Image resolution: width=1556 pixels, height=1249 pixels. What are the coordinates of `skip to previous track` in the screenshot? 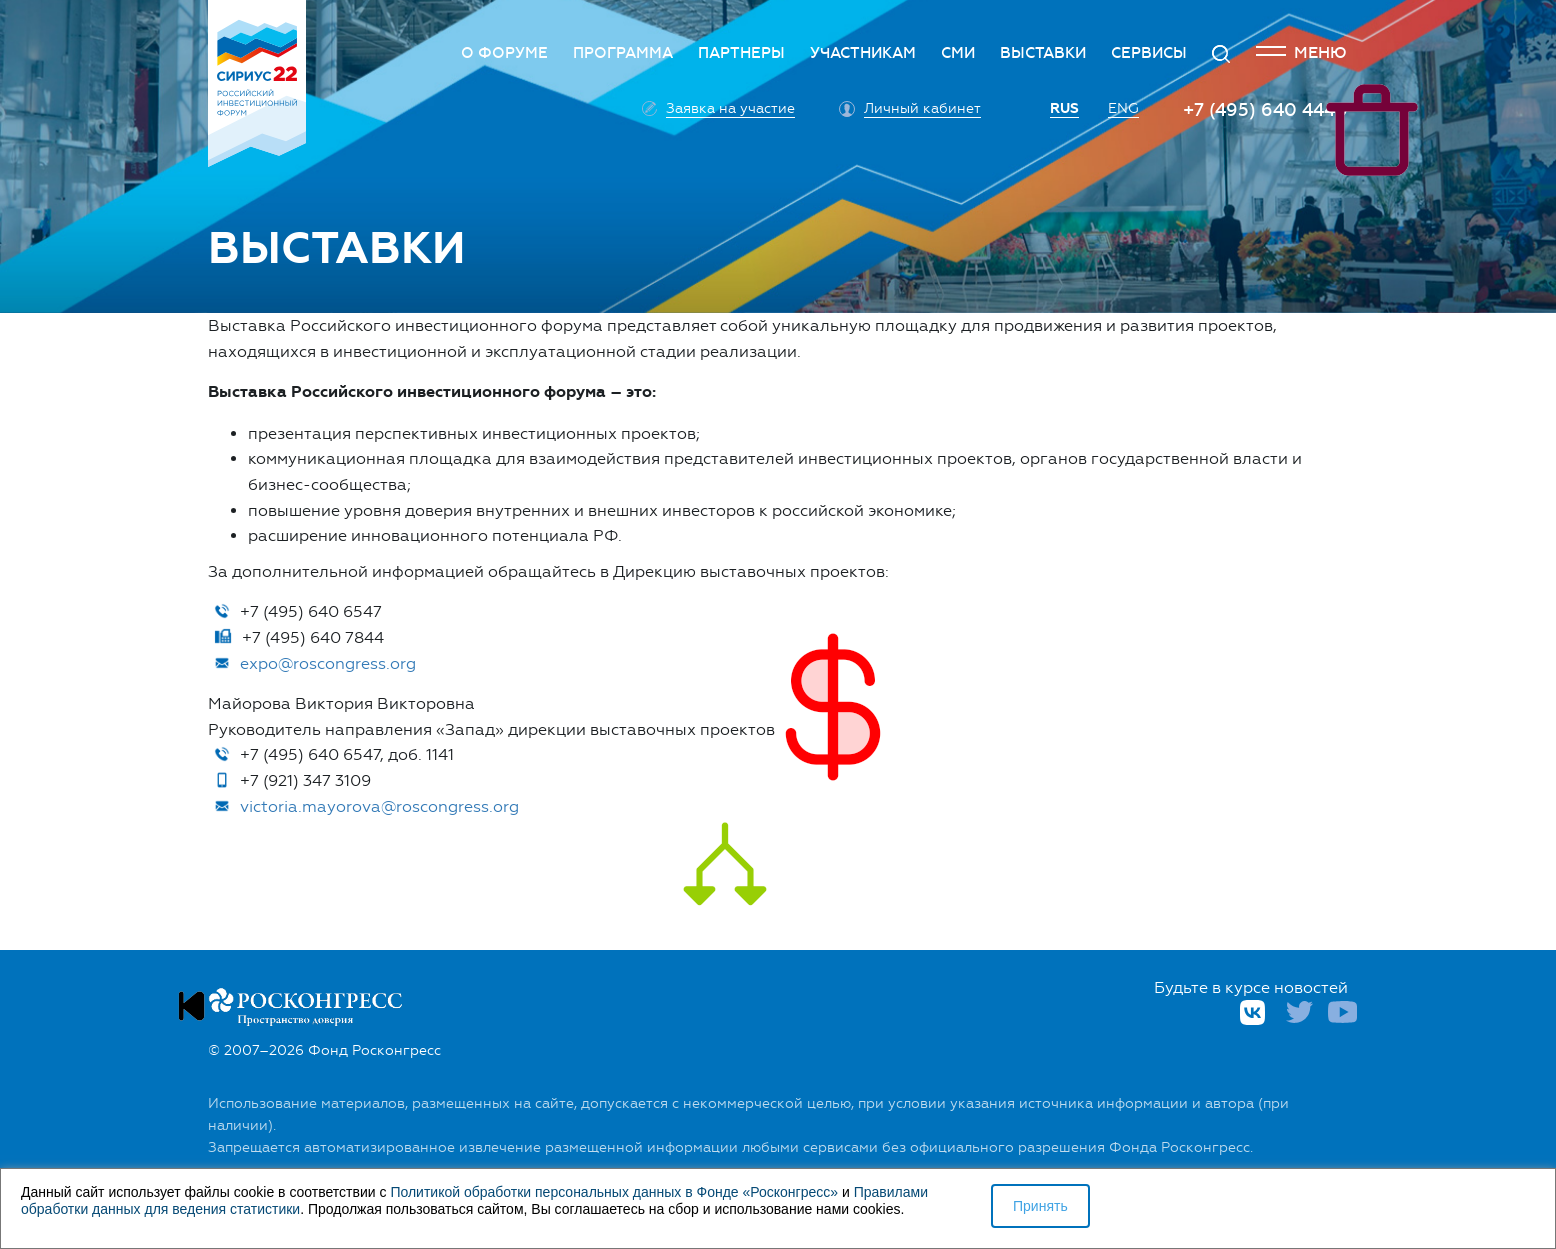 It's located at (191, 1006).